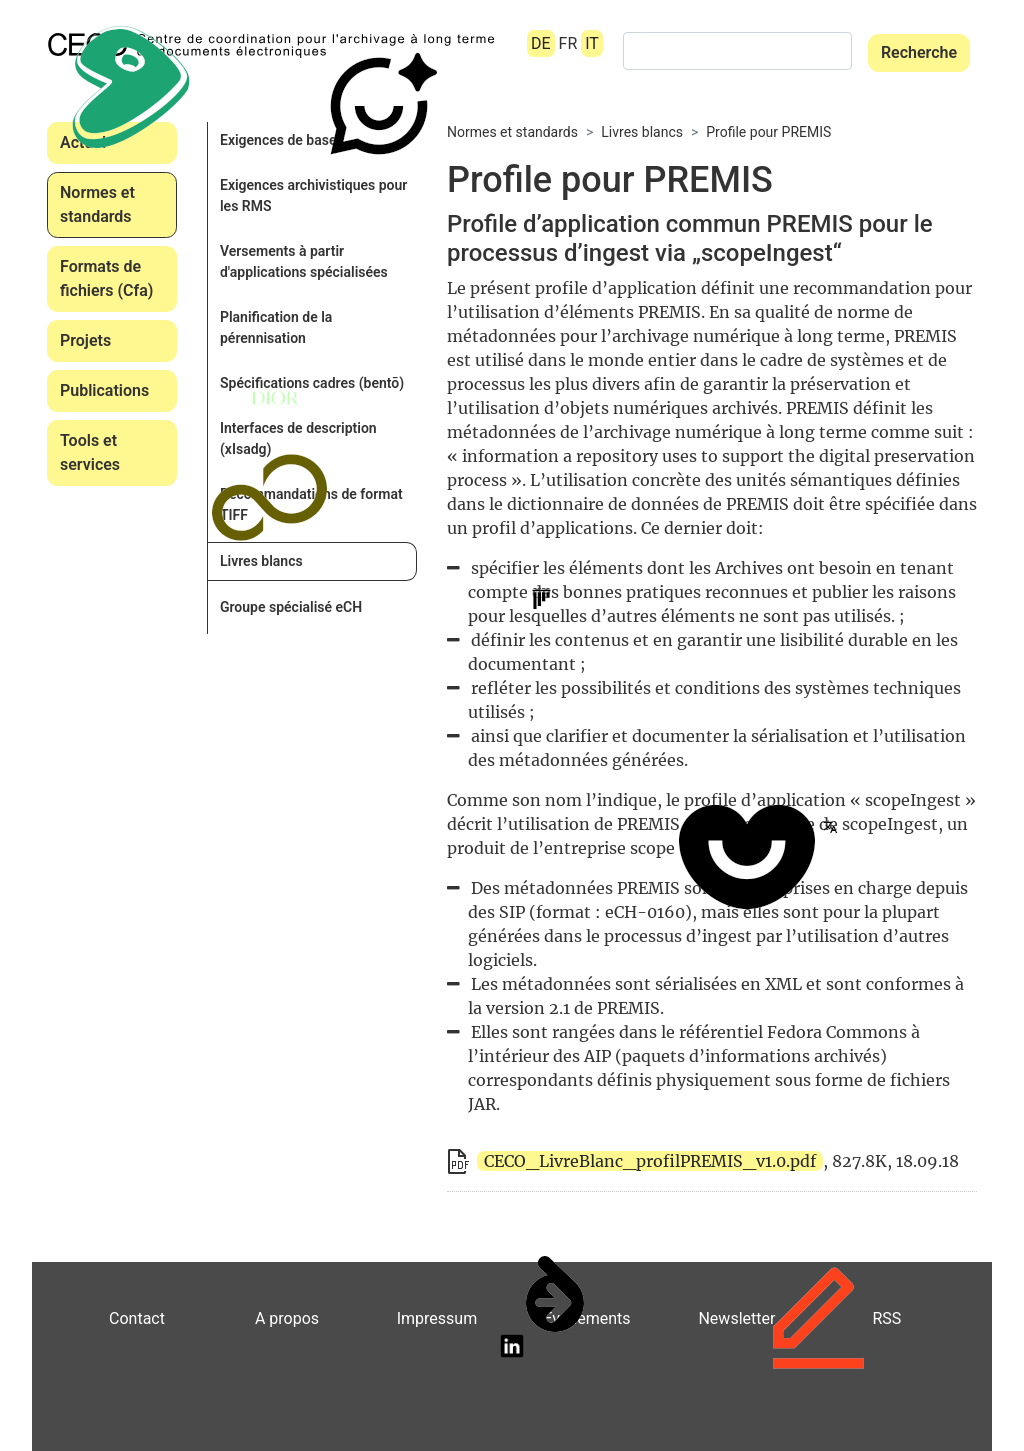 This screenshot has width=1024, height=1451. Describe the element at coordinates (541, 598) in the screenshot. I see `pytest testing framework logo` at that location.